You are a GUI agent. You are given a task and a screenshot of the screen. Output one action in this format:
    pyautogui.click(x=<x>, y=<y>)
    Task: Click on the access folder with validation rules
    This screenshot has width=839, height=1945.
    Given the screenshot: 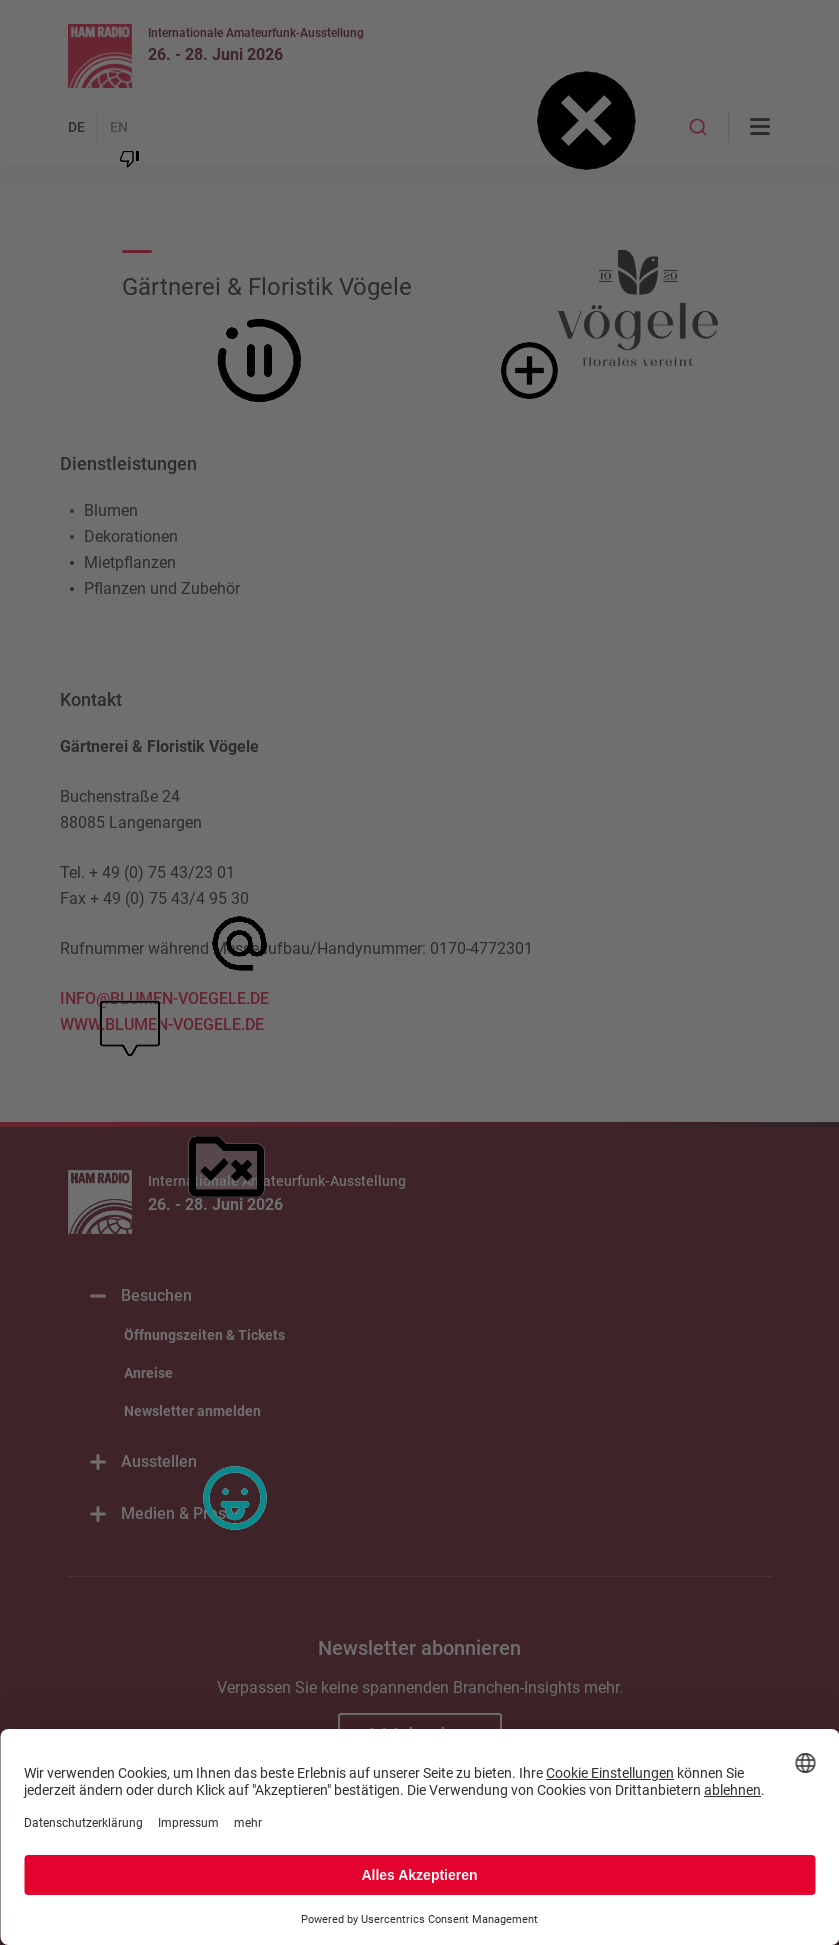 What is the action you would take?
    pyautogui.click(x=226, y=1166)
    